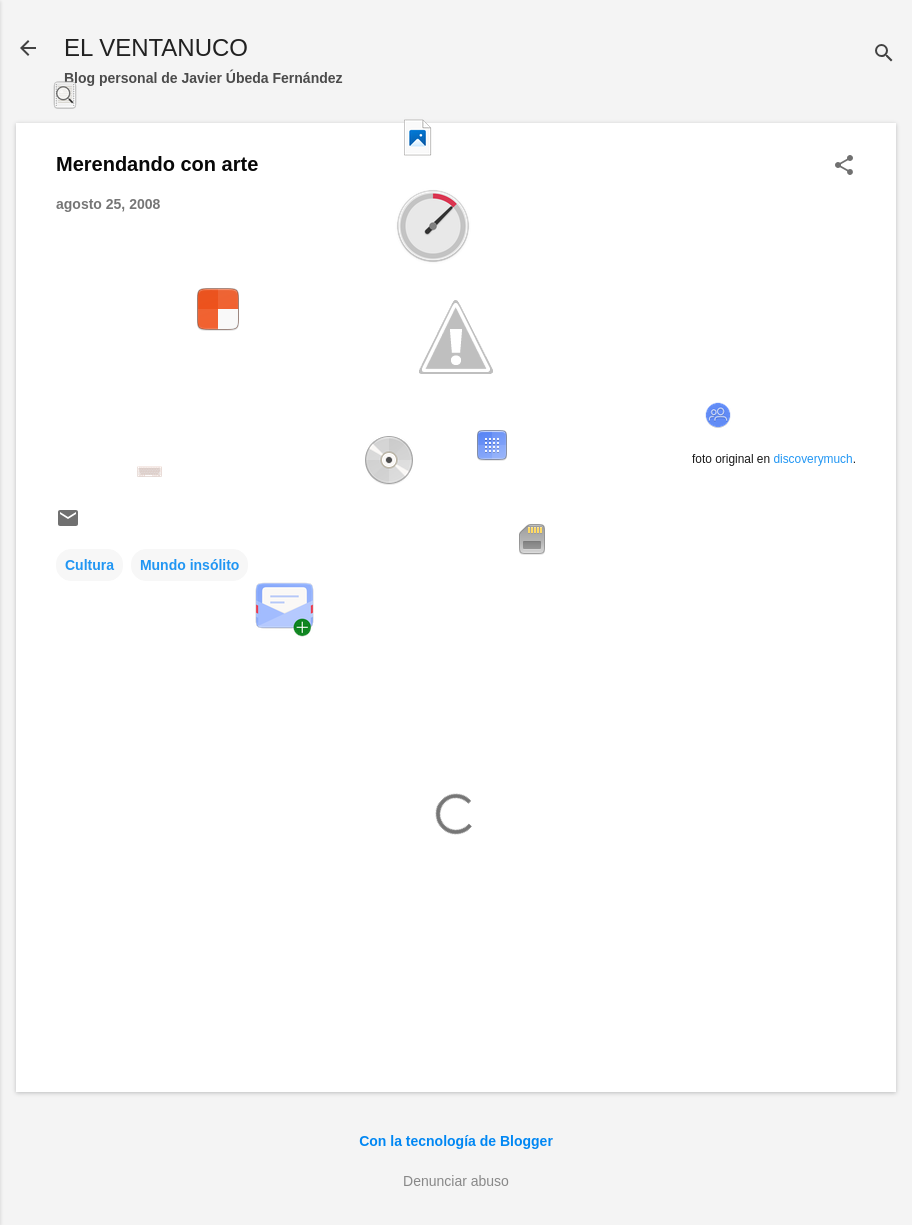  I want to click on manage user accounts and groups, so click(718, 415).